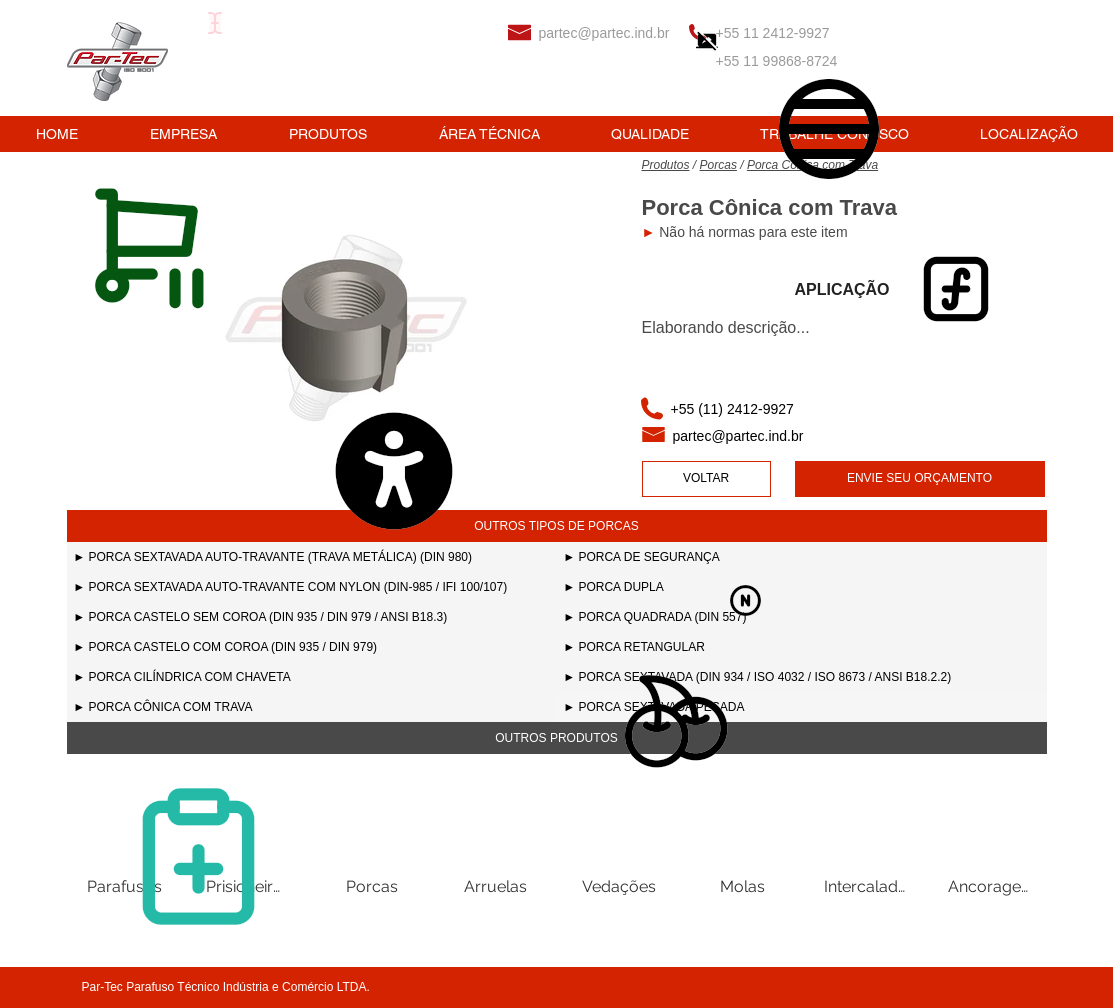 This screenshot has height=1008, width=1113. What do you see at coordinates (707, 41) in the screenshot?
I see `stop sharing your screen` at bounding box center [707, 41].